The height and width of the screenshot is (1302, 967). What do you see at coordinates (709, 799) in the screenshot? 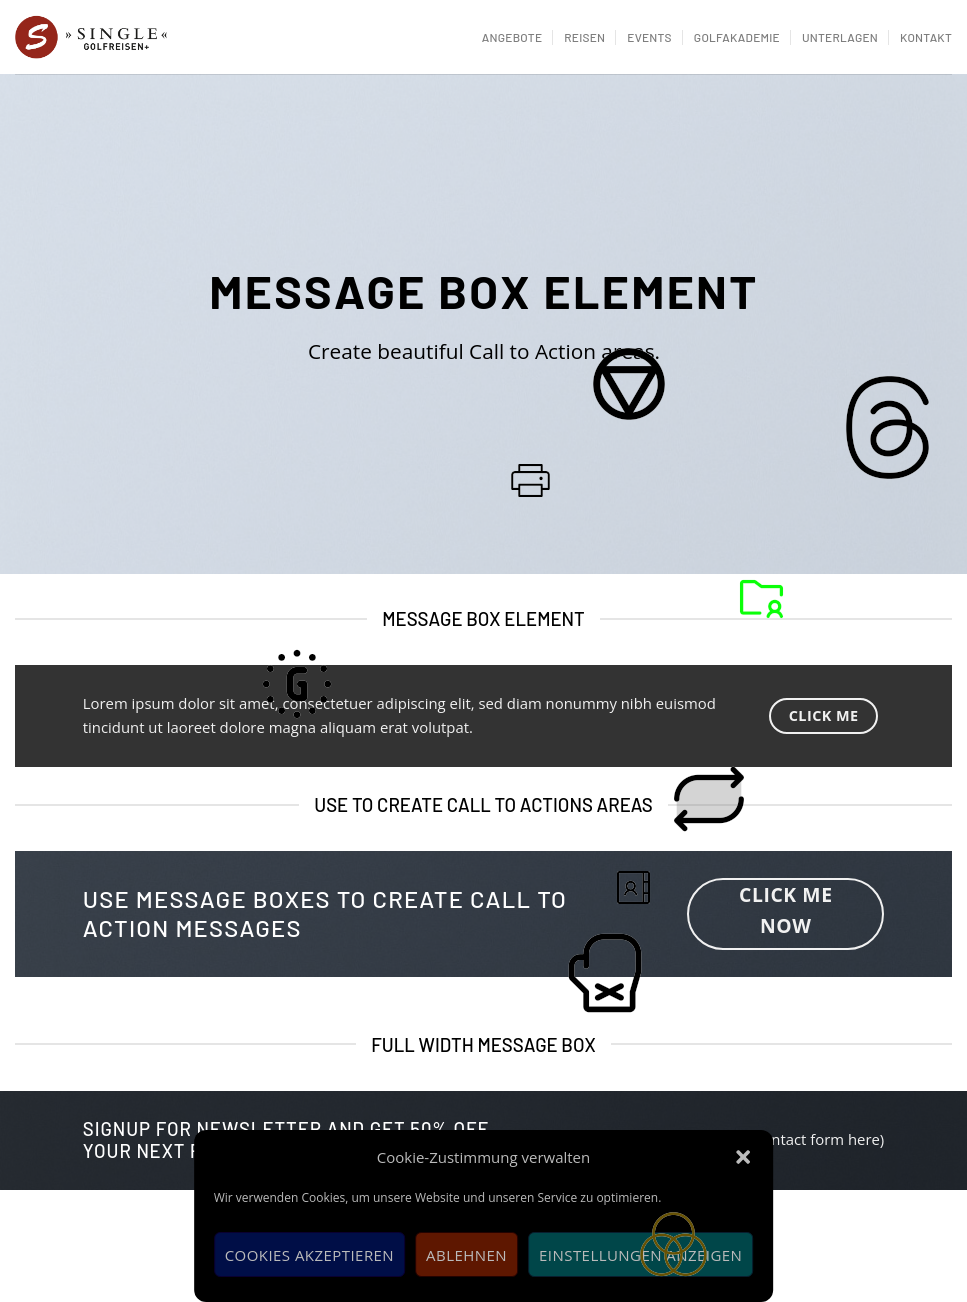
I see `toggle repeat mode for media playback` at bounding box center [709, 799].